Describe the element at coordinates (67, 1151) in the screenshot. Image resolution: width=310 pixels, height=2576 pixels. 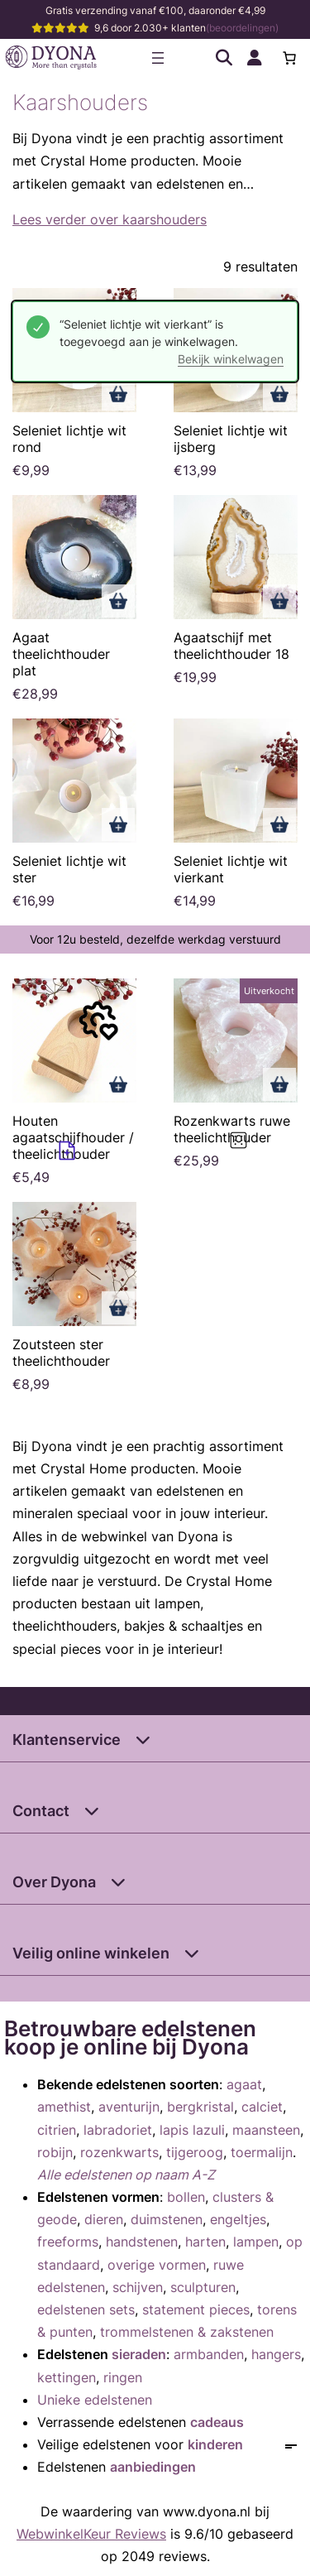
I see `create a new file` at that location.